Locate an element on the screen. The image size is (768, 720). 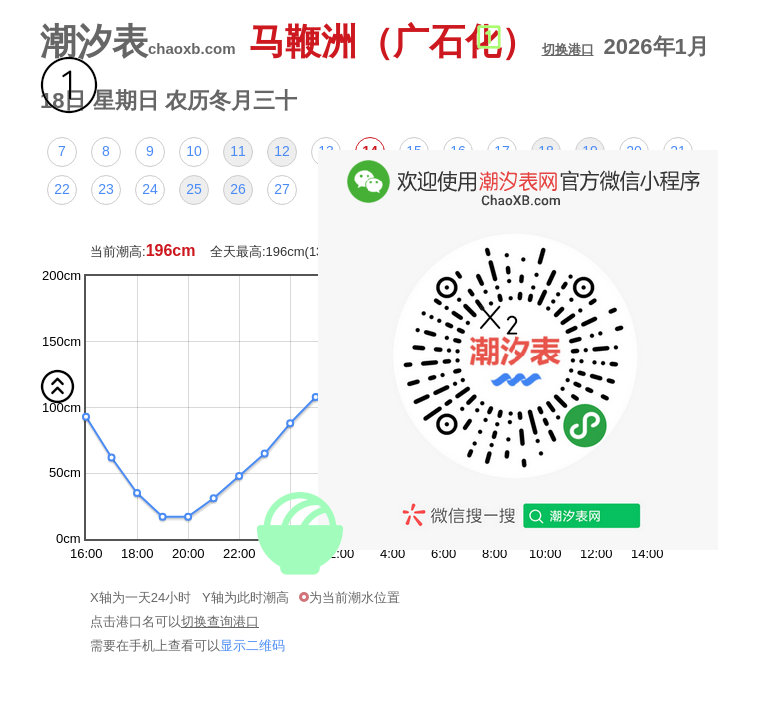
indicates the first step in a sequence or process is located at coordinates (69, 85).